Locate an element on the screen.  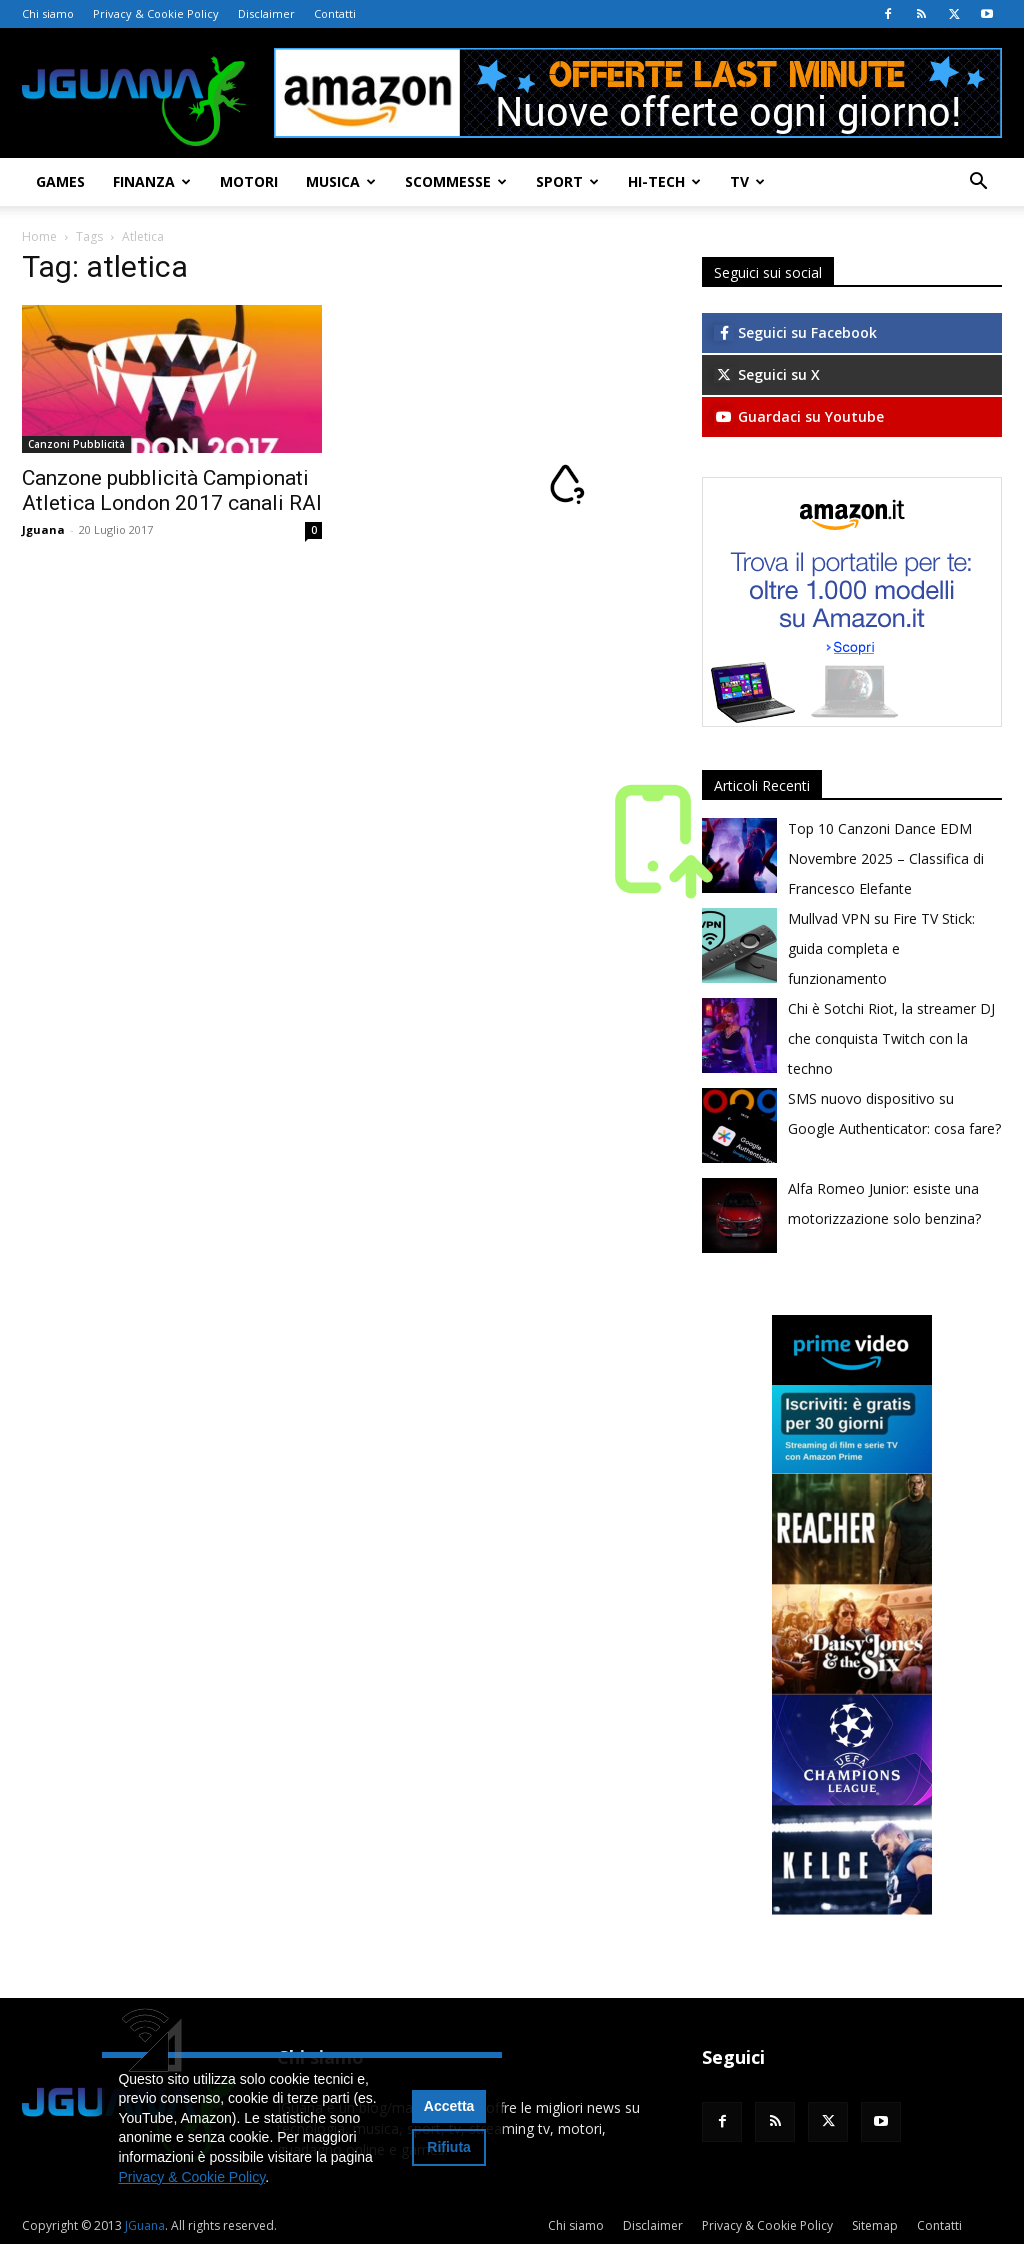
upload from mobile device is located at coordinates (653, 839).